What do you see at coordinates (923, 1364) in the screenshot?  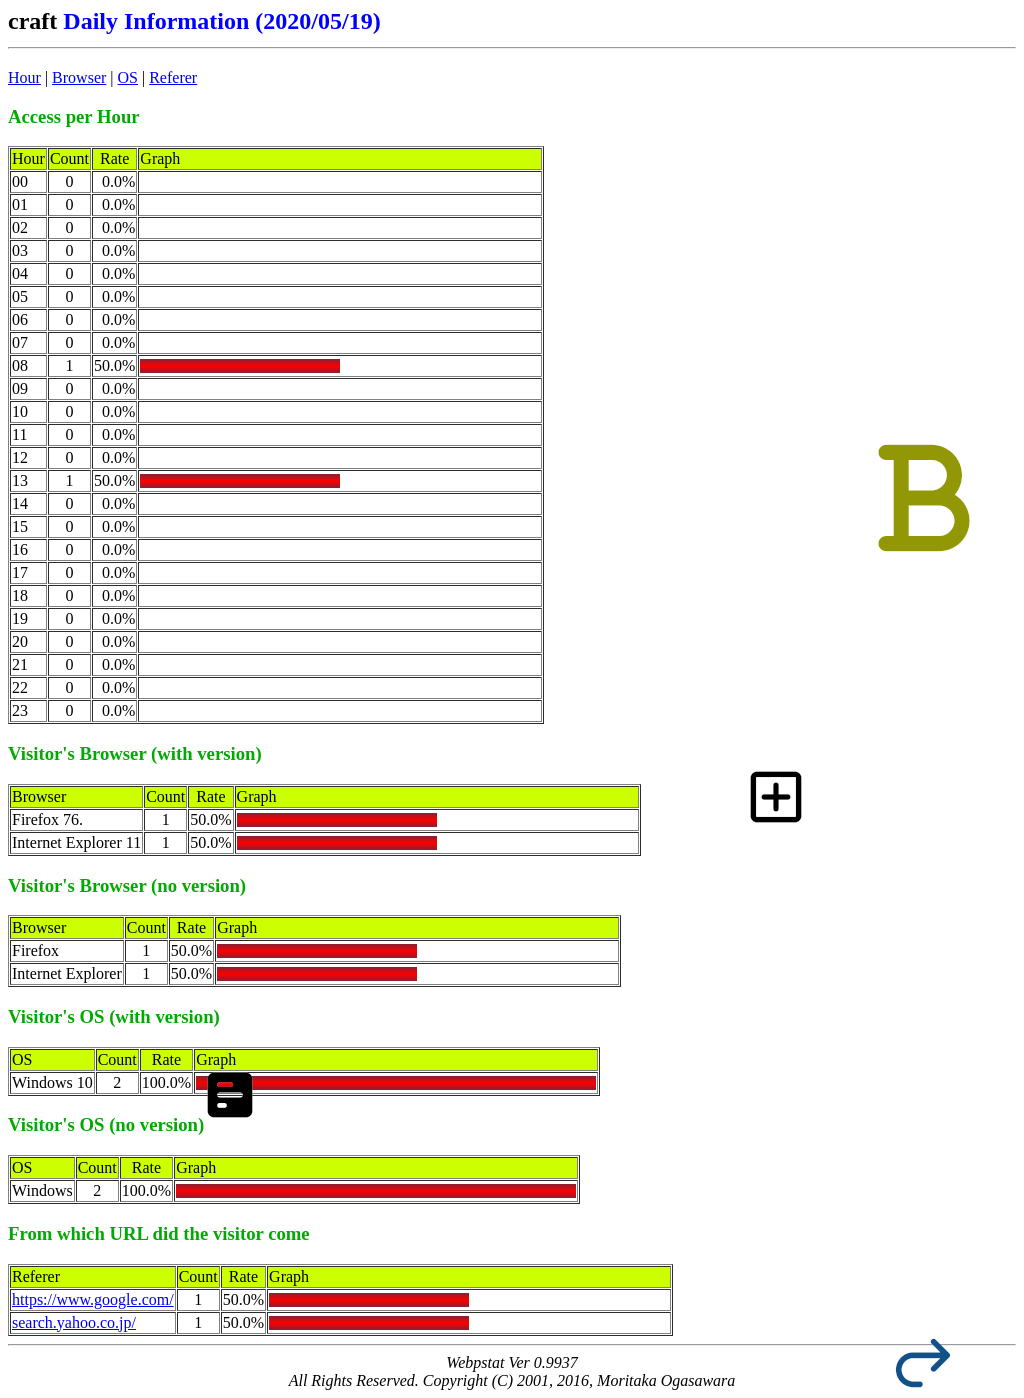 I see `redo the last undone action` at bounding box center [923, 1364].